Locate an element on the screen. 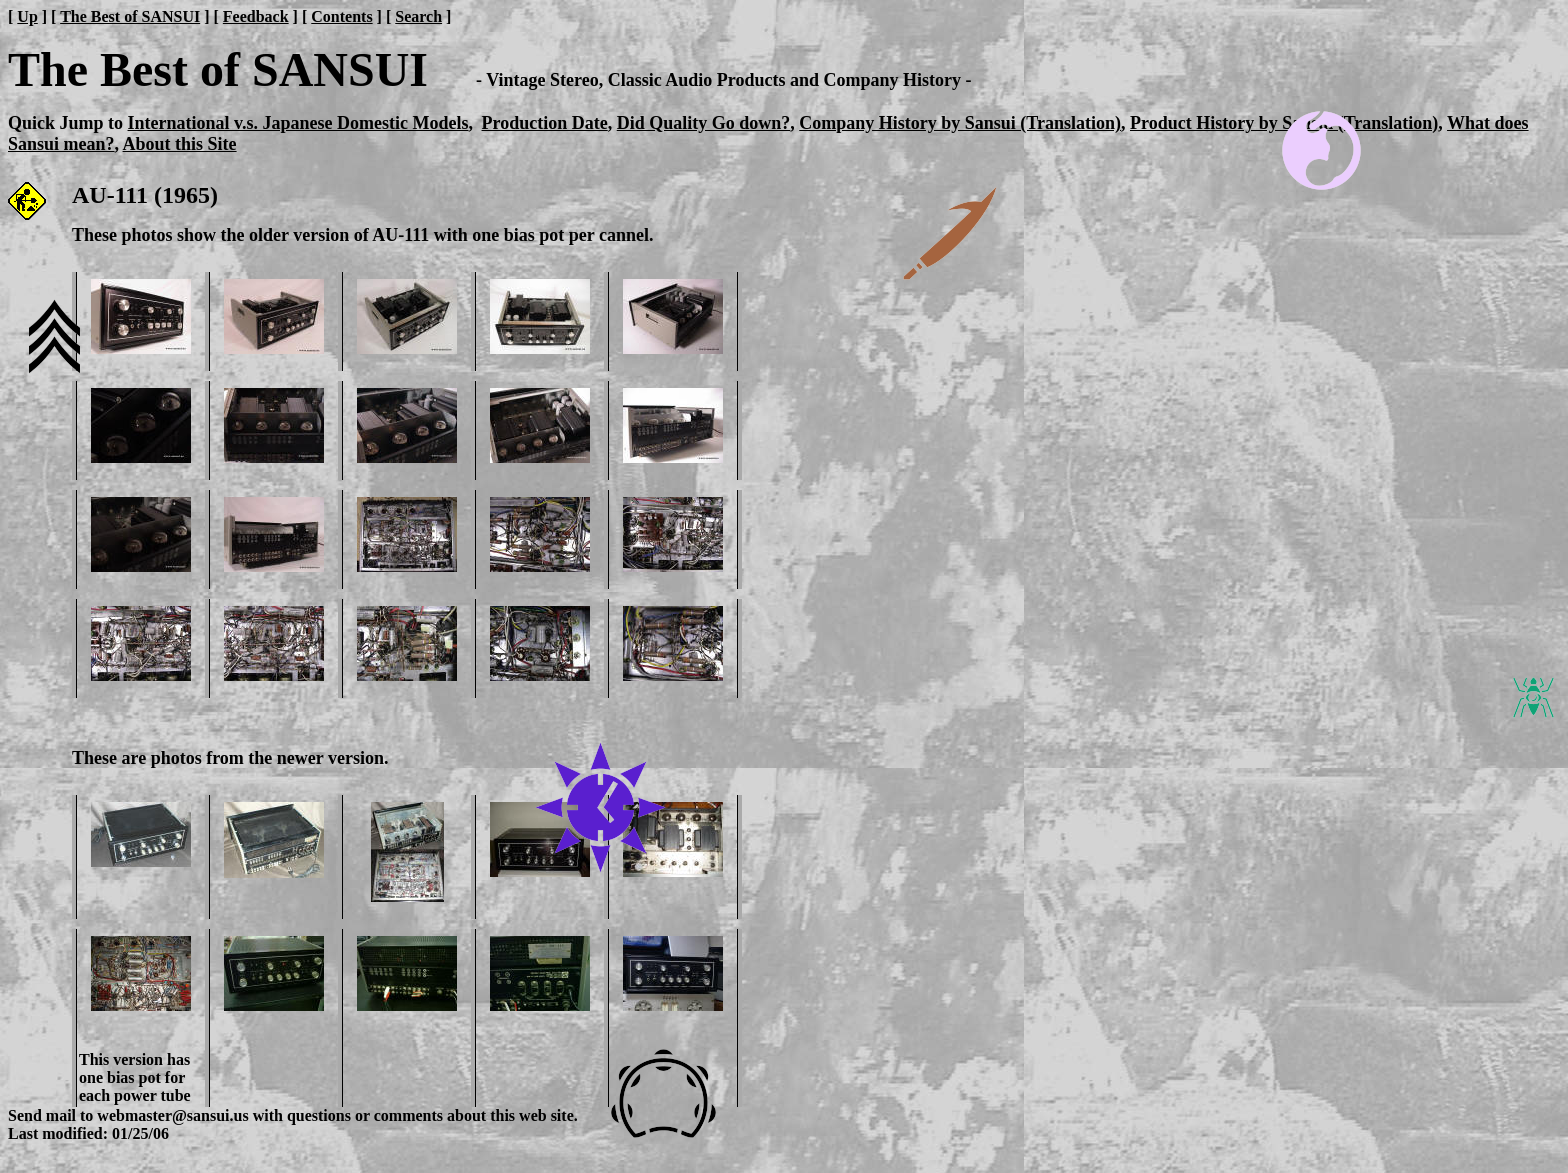 Image resolution: width=1568 pixels, height=1173 pixels. access musical instruments or percussion sounds is located at coordinates (663, 1093).